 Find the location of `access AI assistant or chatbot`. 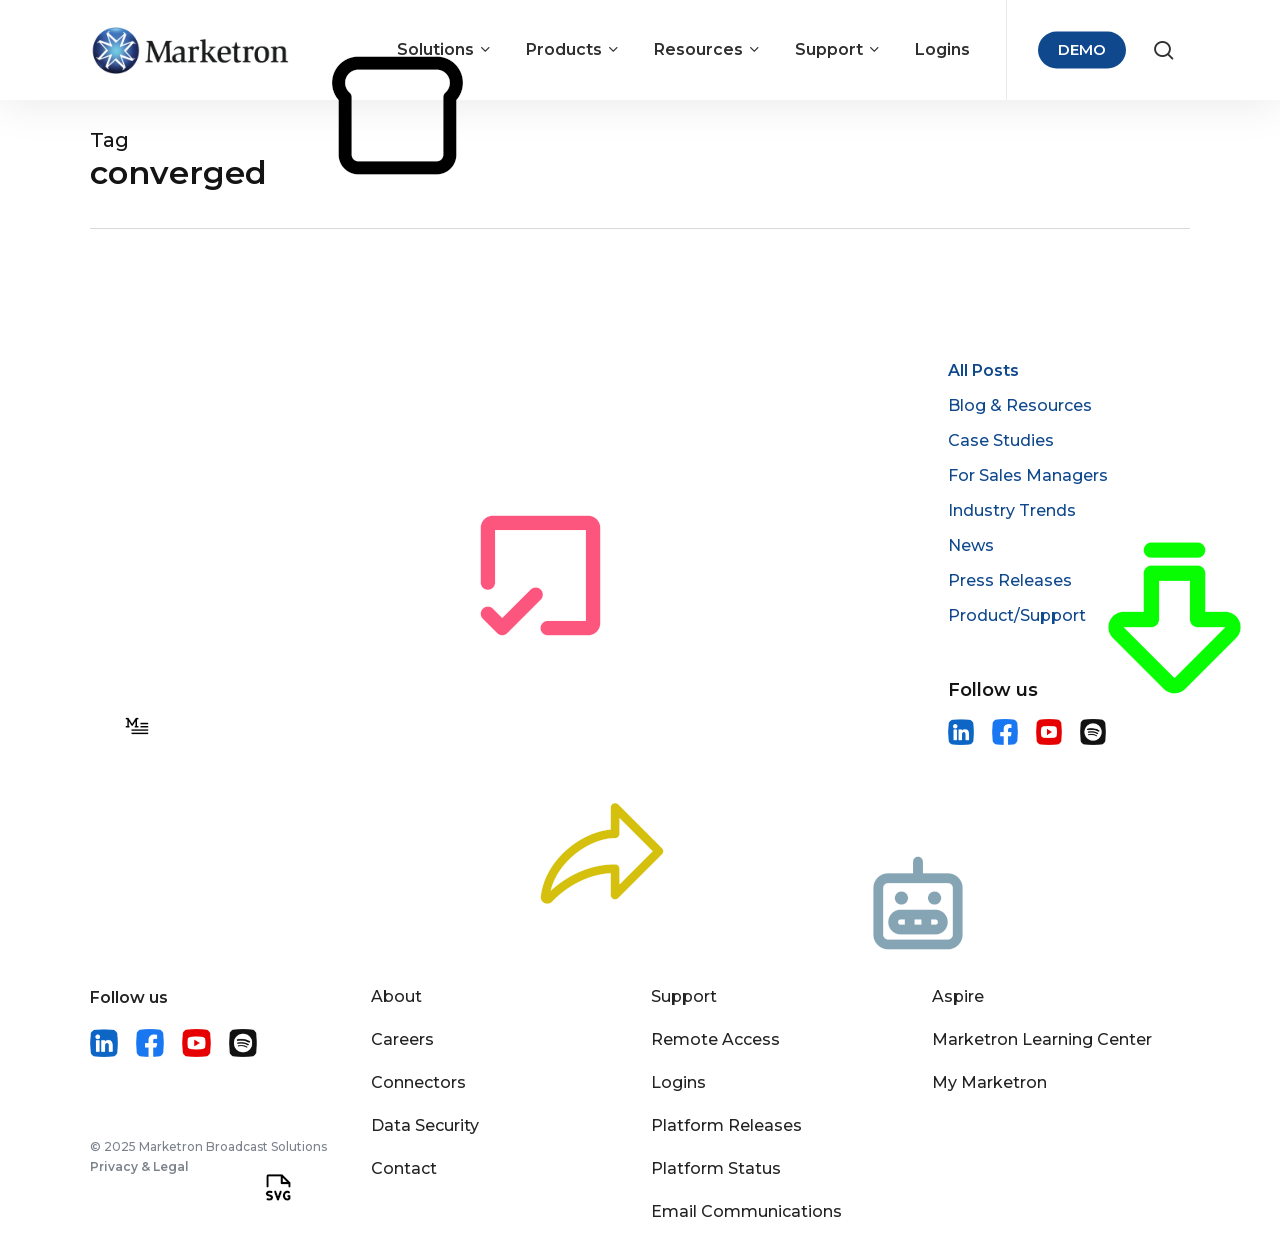

access AI assistant or chatbot is located at coordinates (918, 908).